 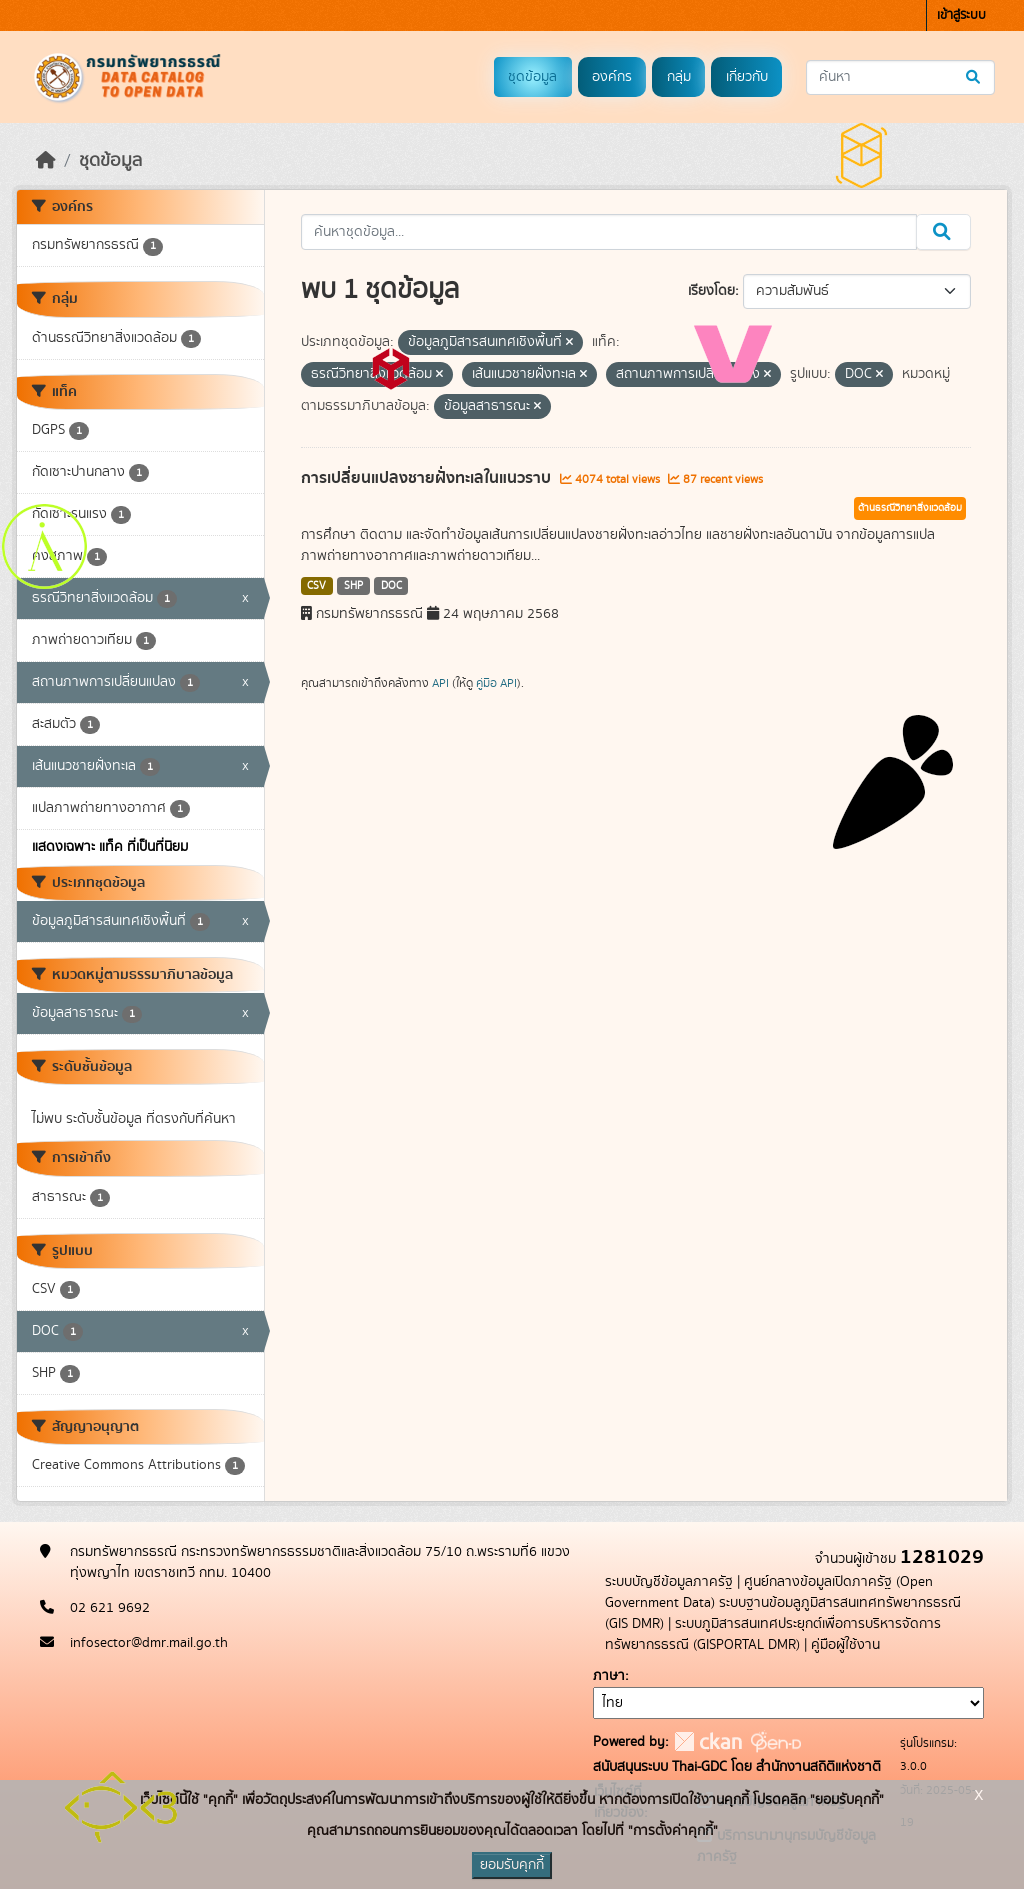 What do you see at coordinates (893, 782) in the screenshot?
I see `open the Instacart app` at bounding box center [893, 782].